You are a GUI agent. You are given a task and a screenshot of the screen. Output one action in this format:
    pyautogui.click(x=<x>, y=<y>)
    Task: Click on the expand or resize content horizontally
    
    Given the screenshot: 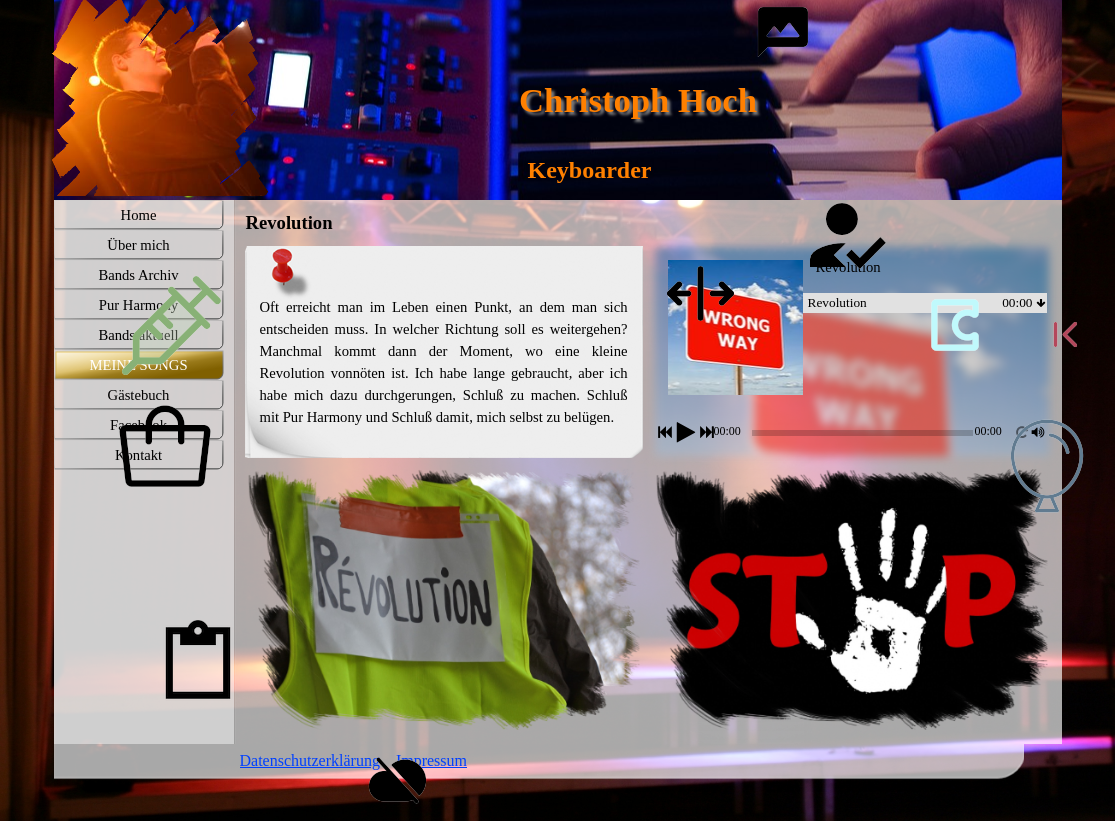 What is the action you would take?
    pyautogui.click(x=700, y=293)
    